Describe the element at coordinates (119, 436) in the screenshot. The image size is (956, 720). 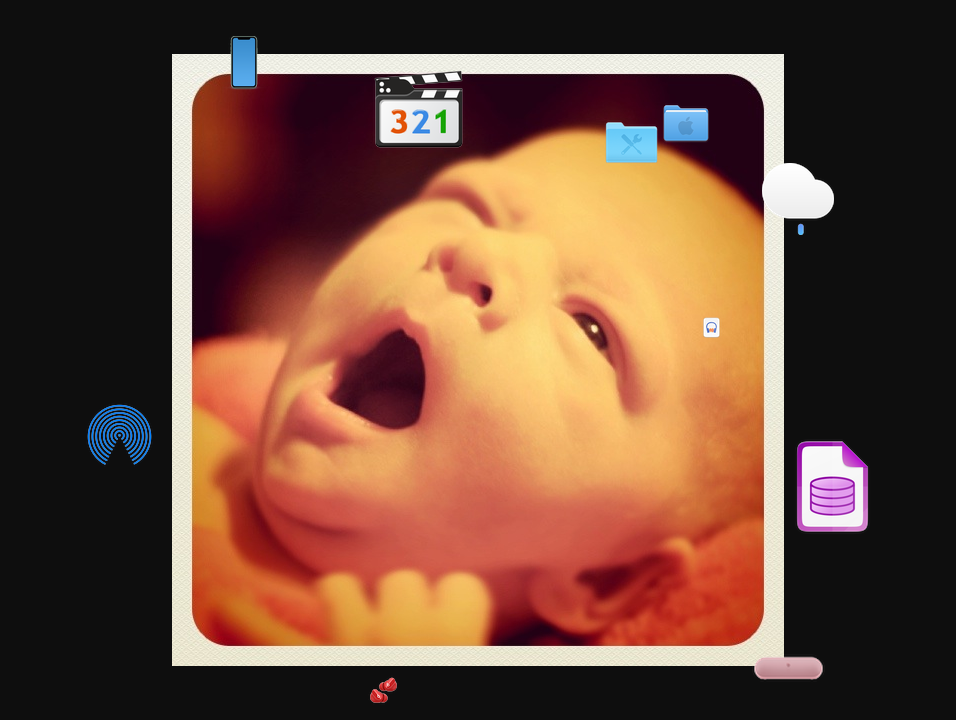
I see `share files wirelessly via AirDrop` at that location.